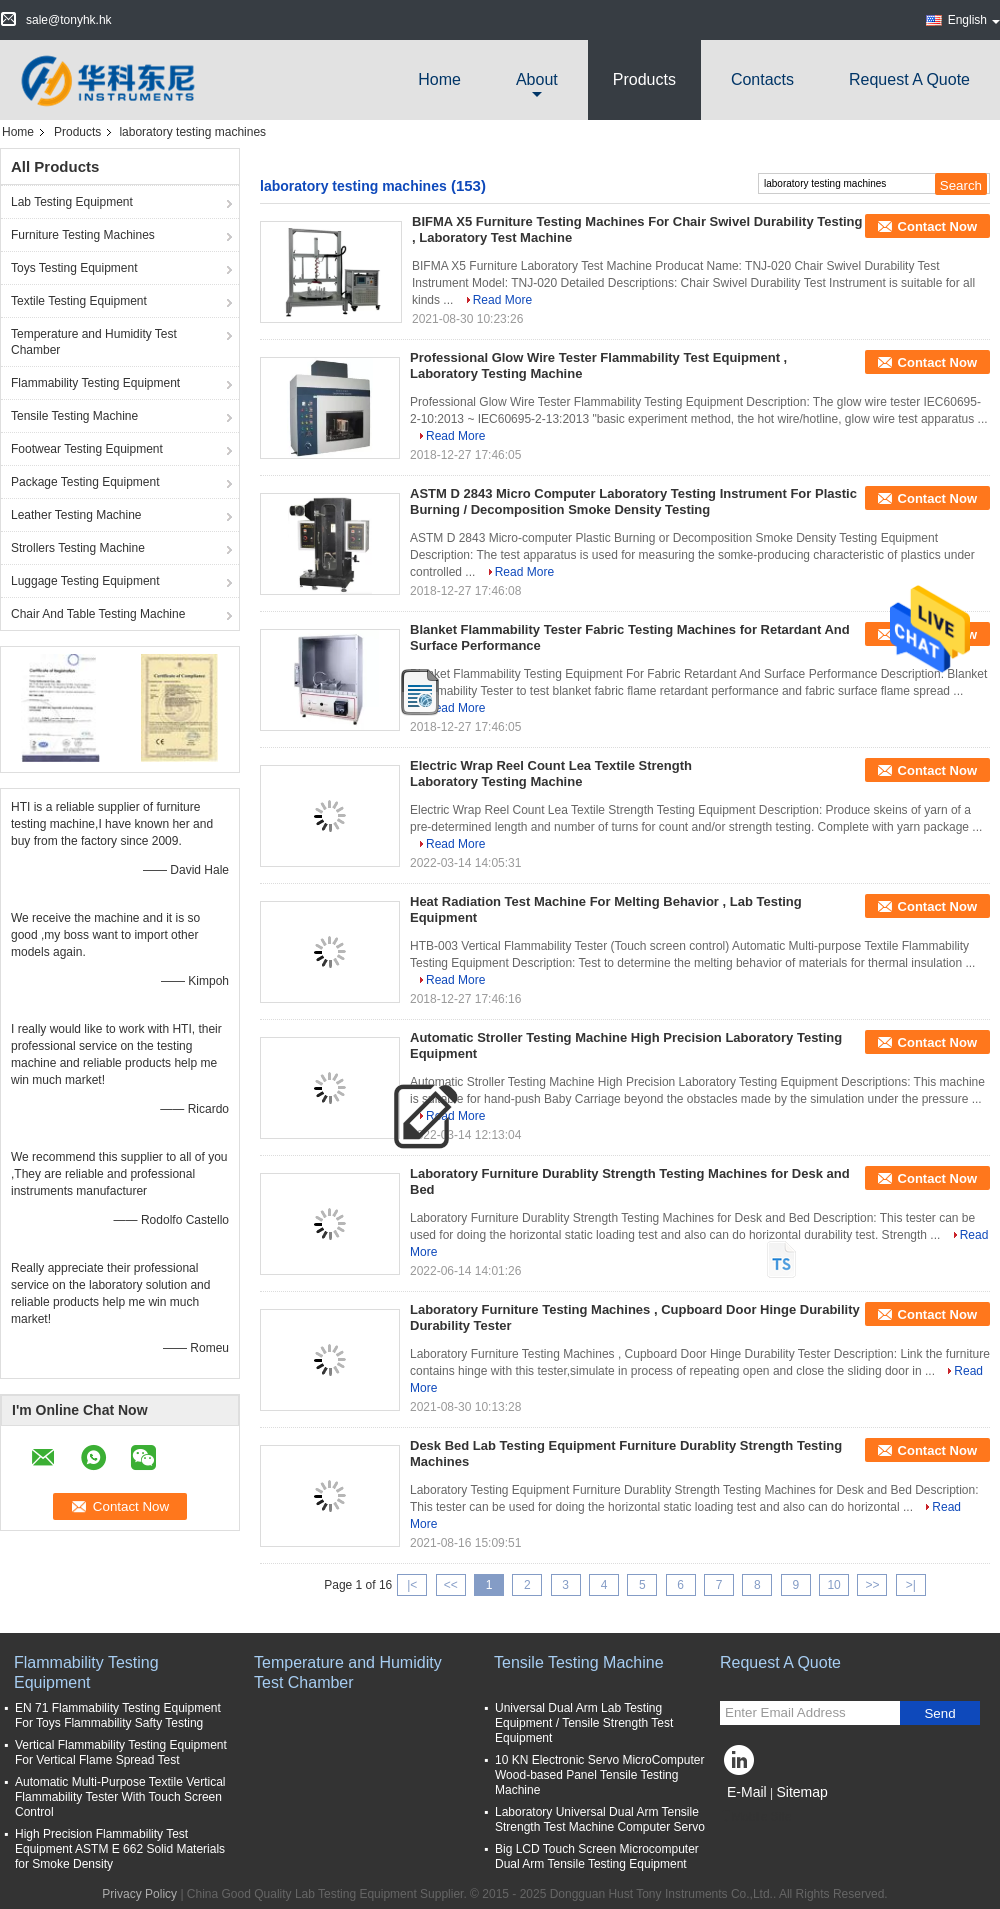 This screenshot has height=1909, width=1000. What do you see at coordinates (421, 1116) in the screenshot?
I see `open text editor application` at bounding box center [421, 1116].